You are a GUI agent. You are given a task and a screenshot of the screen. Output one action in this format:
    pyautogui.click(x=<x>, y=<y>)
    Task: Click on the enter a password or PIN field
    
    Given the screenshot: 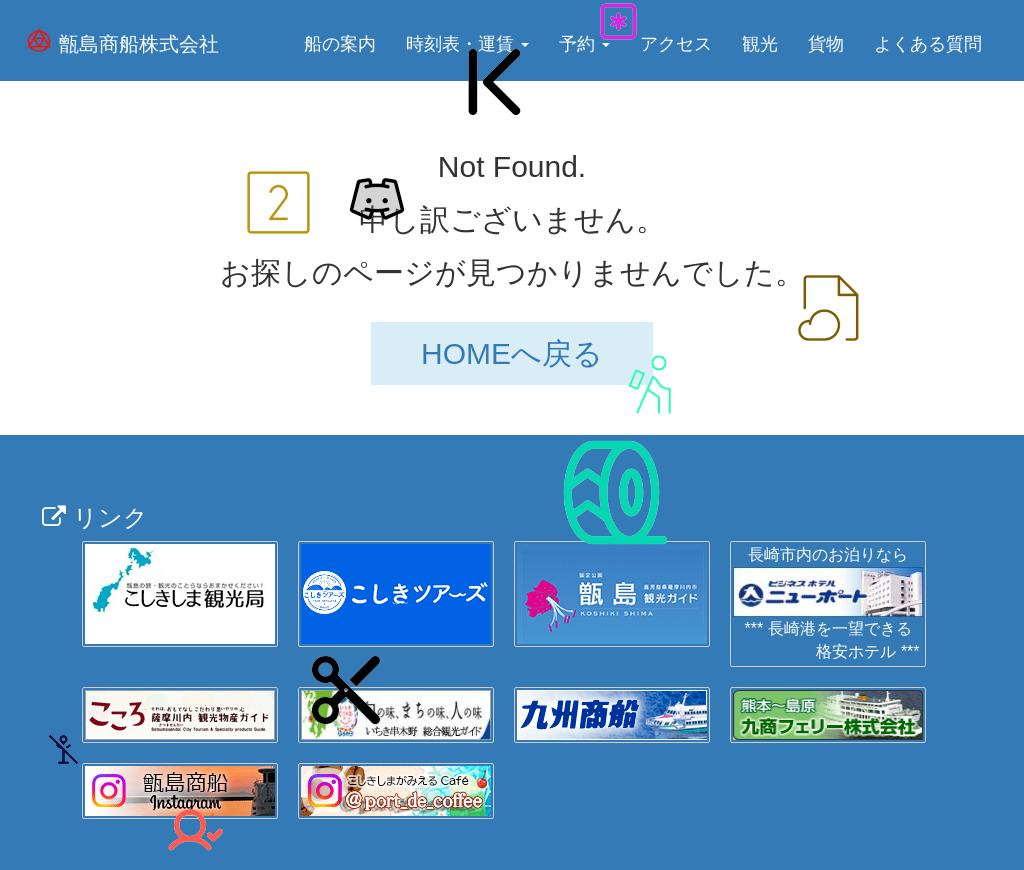 What is the action you would take?
    pyautogui.click(x=618, y=21)
    